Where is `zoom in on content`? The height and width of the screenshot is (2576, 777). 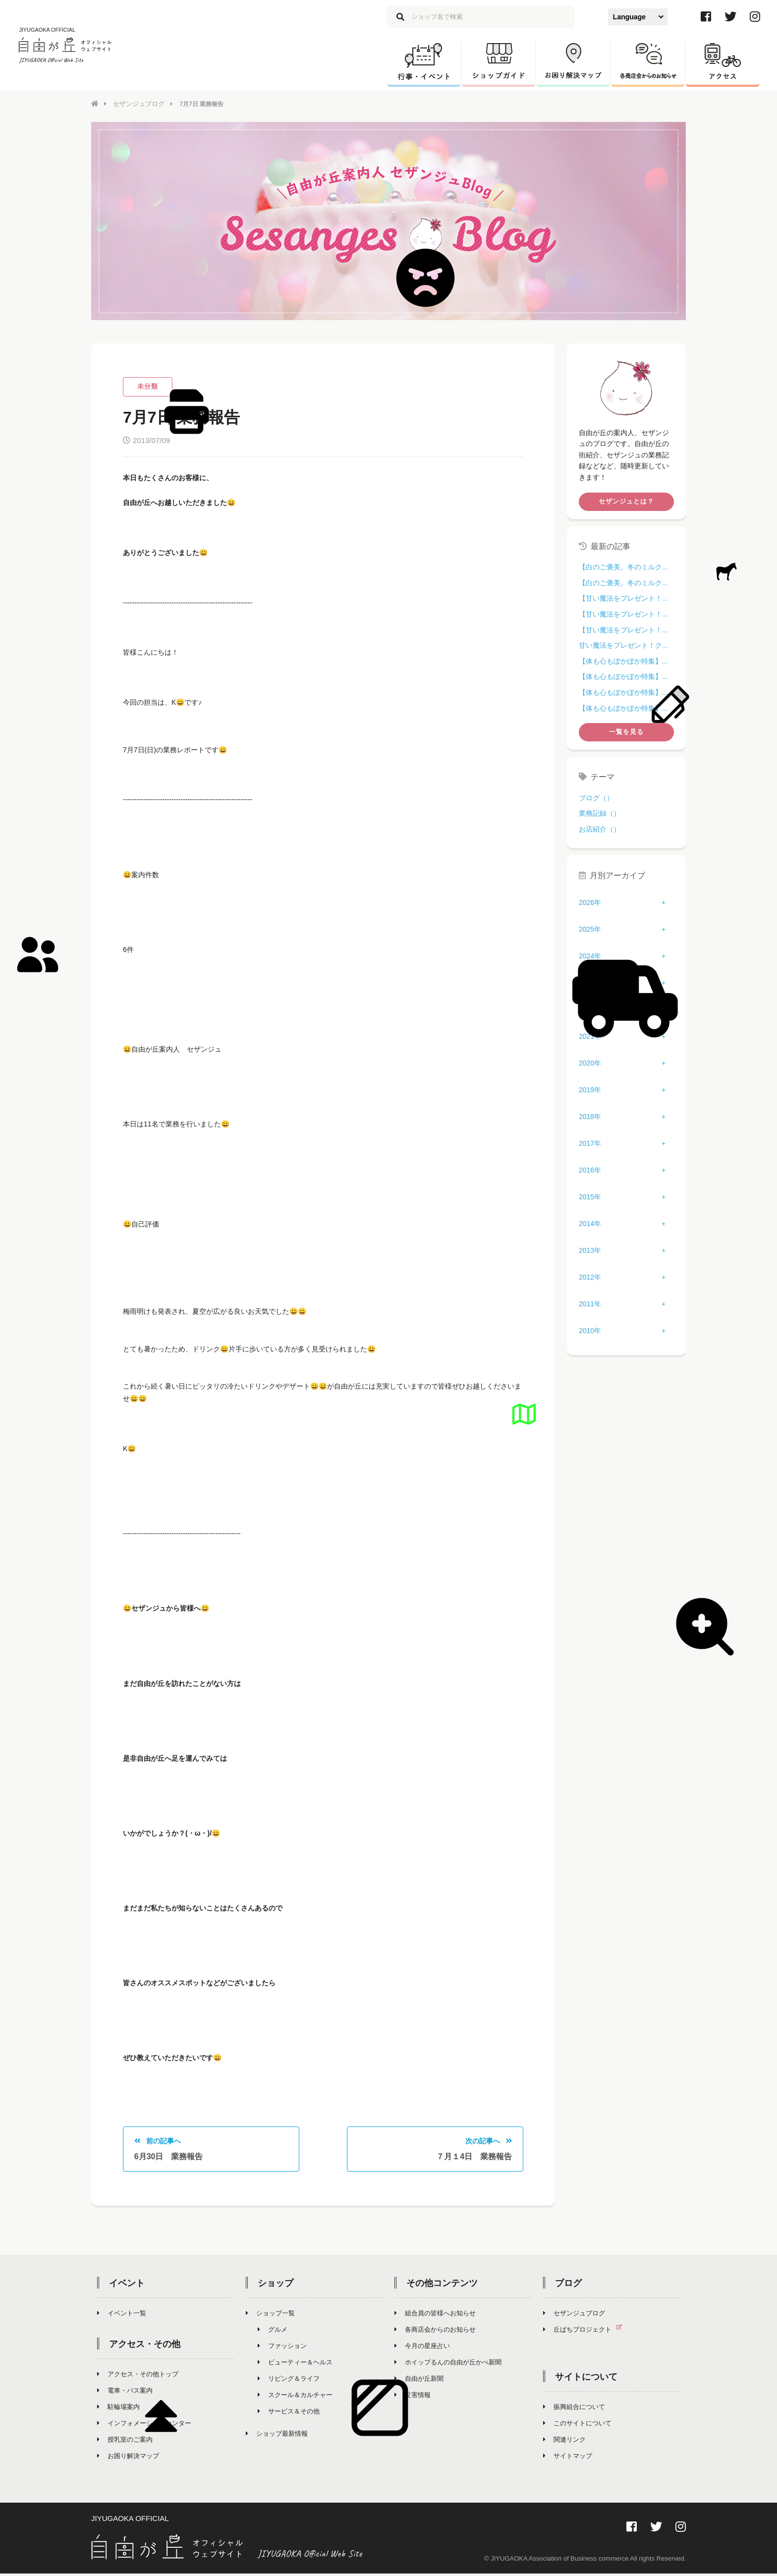
zoom in on content is located at coordinates (705, 1626).